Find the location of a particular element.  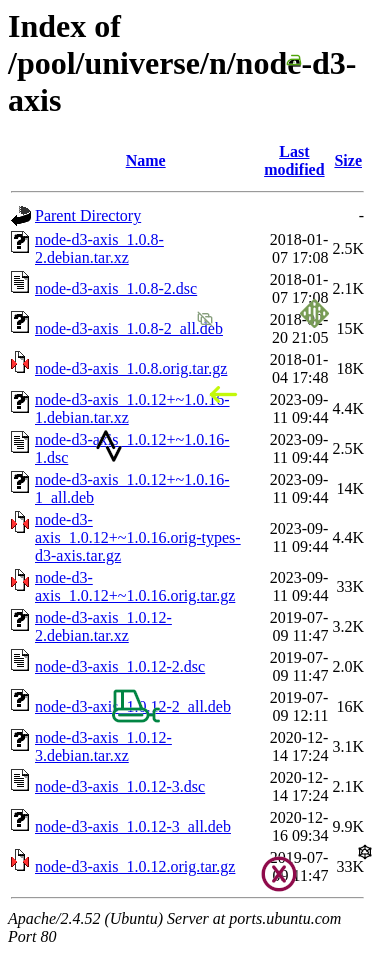

storj decentralized cloud storage logo is located at coordinates (365, 852).